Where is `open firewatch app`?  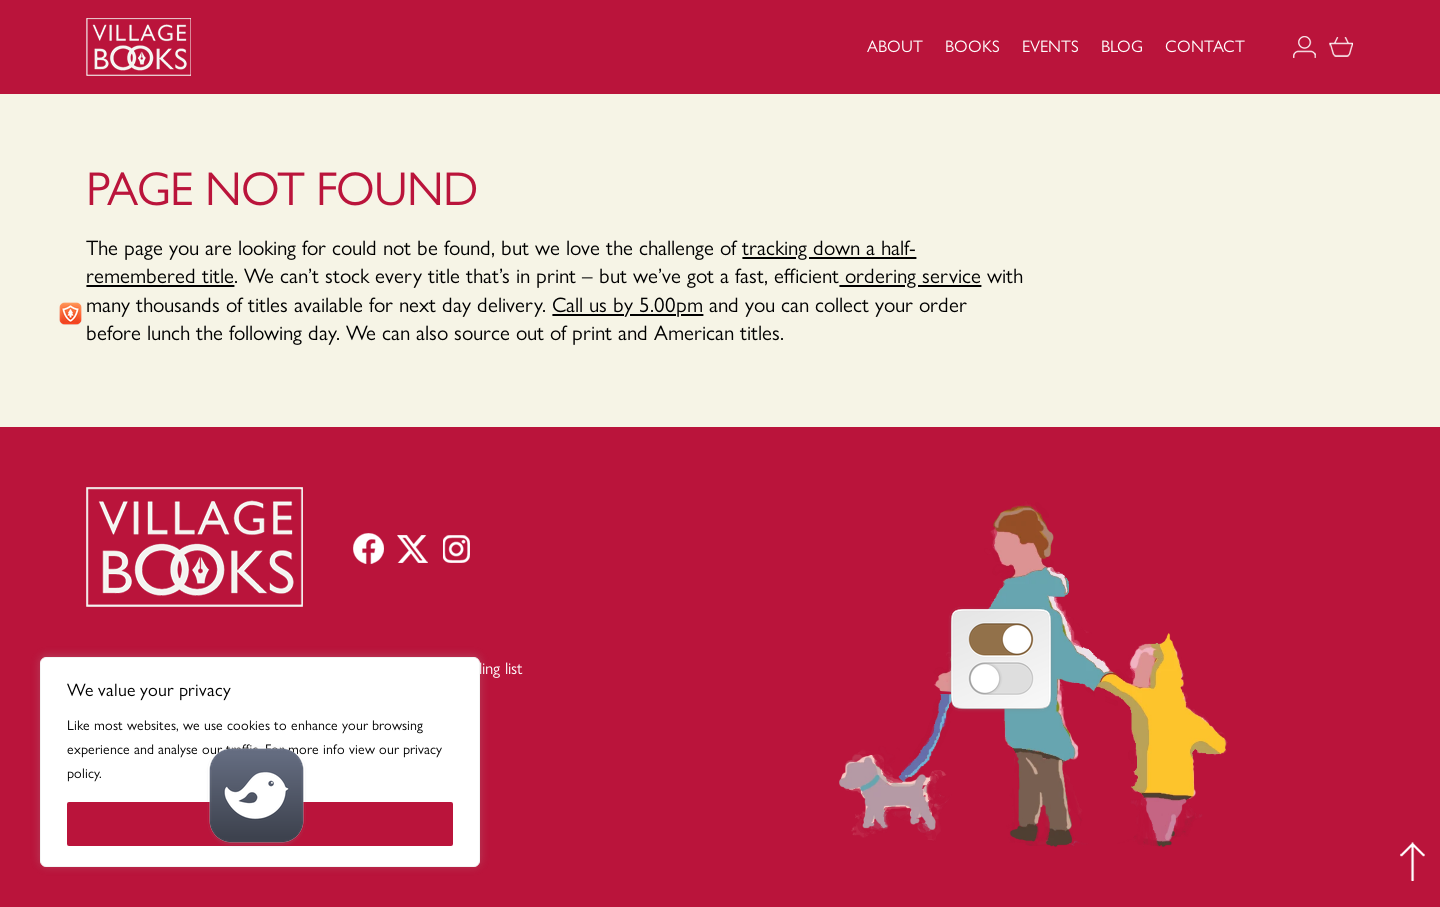 open firewatch app is located at coordinates (70, 313).